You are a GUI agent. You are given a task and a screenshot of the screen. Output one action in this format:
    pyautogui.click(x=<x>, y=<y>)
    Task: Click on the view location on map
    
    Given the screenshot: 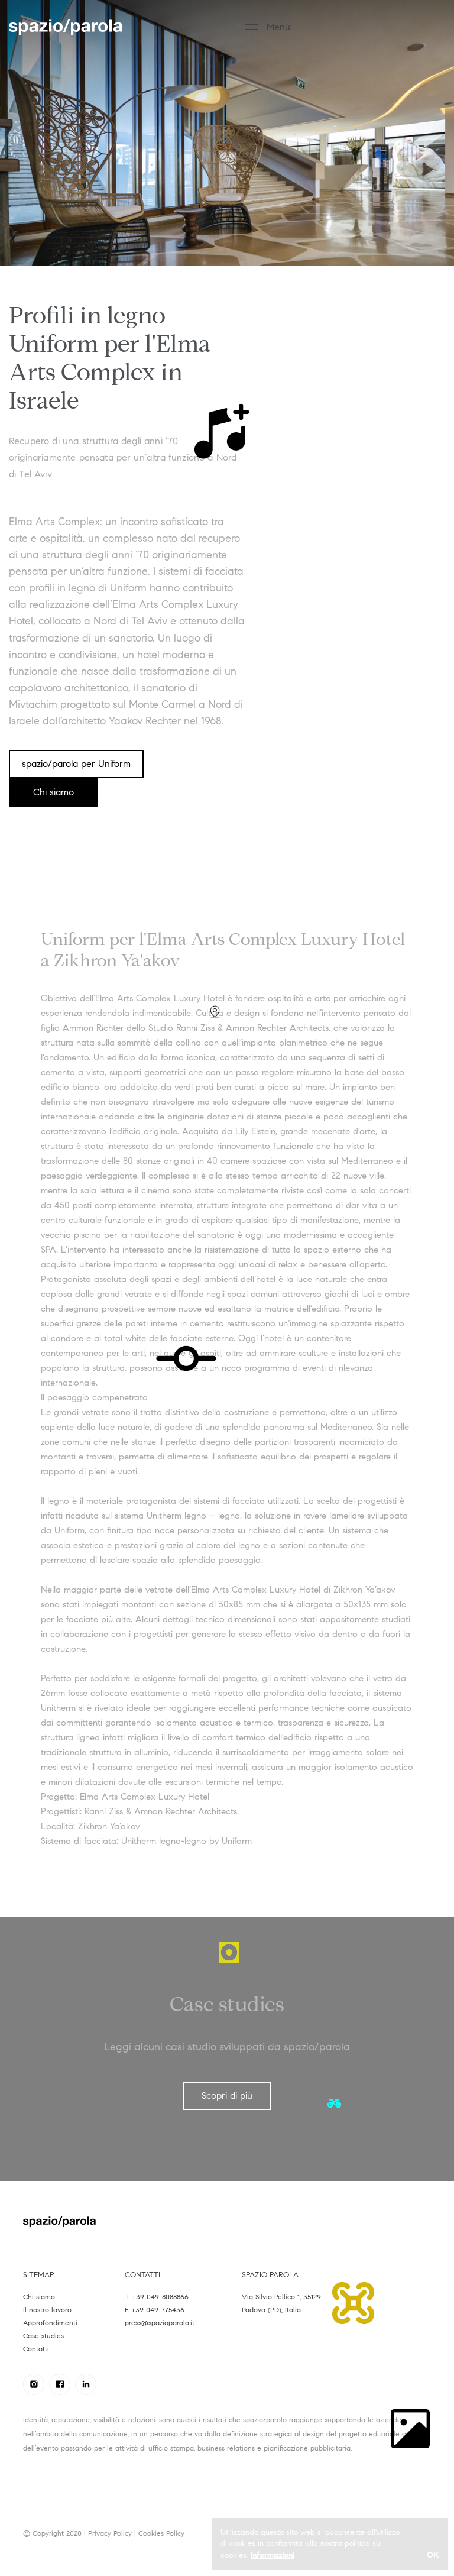 What is the action you would take?
    pyautogui.click(x=215, y=1011)
    